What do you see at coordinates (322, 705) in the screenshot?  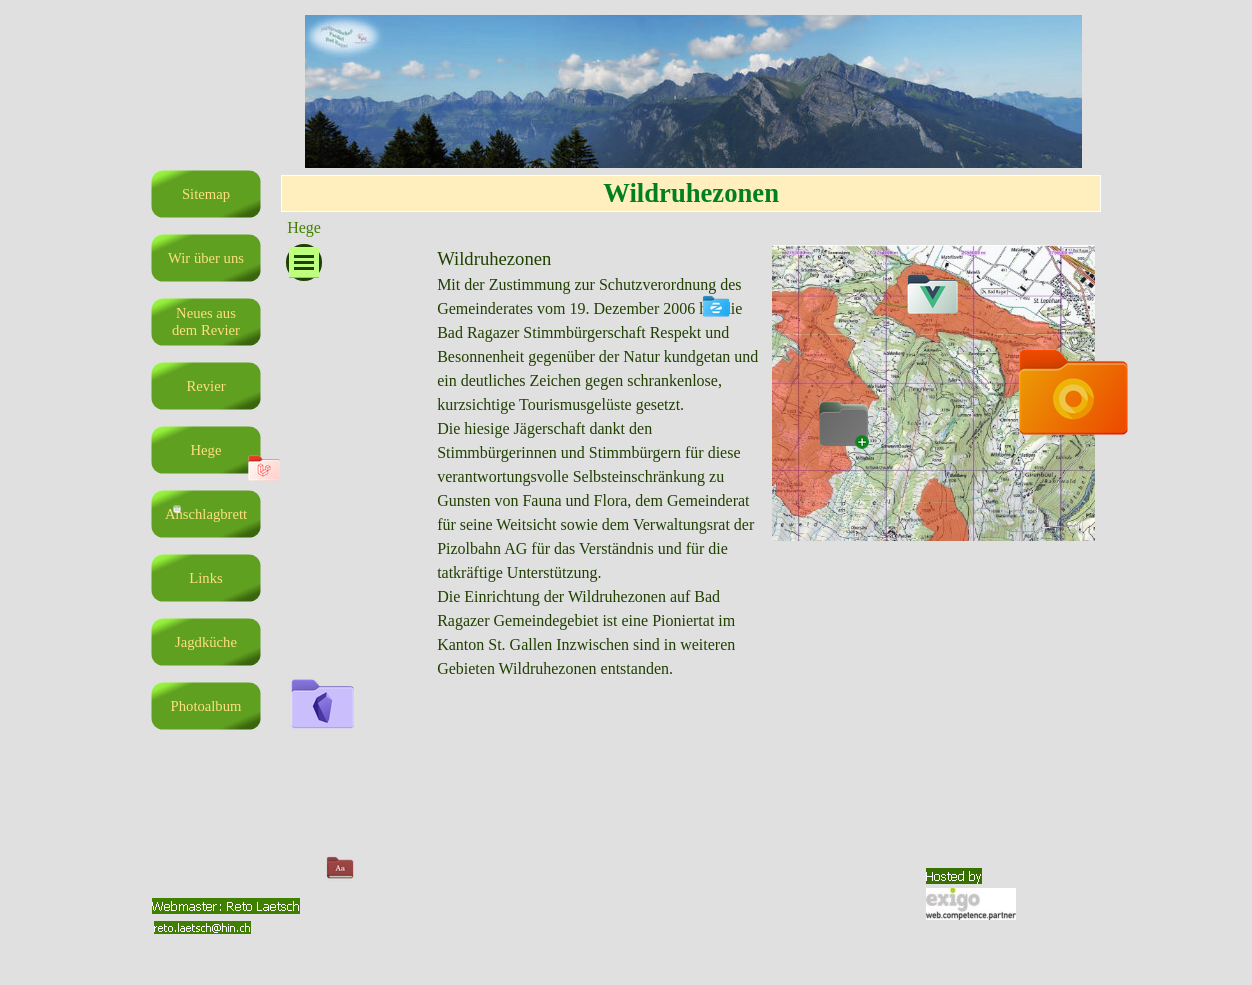 I see `open your obsidian vault folder` at bounding box center [322, 705].